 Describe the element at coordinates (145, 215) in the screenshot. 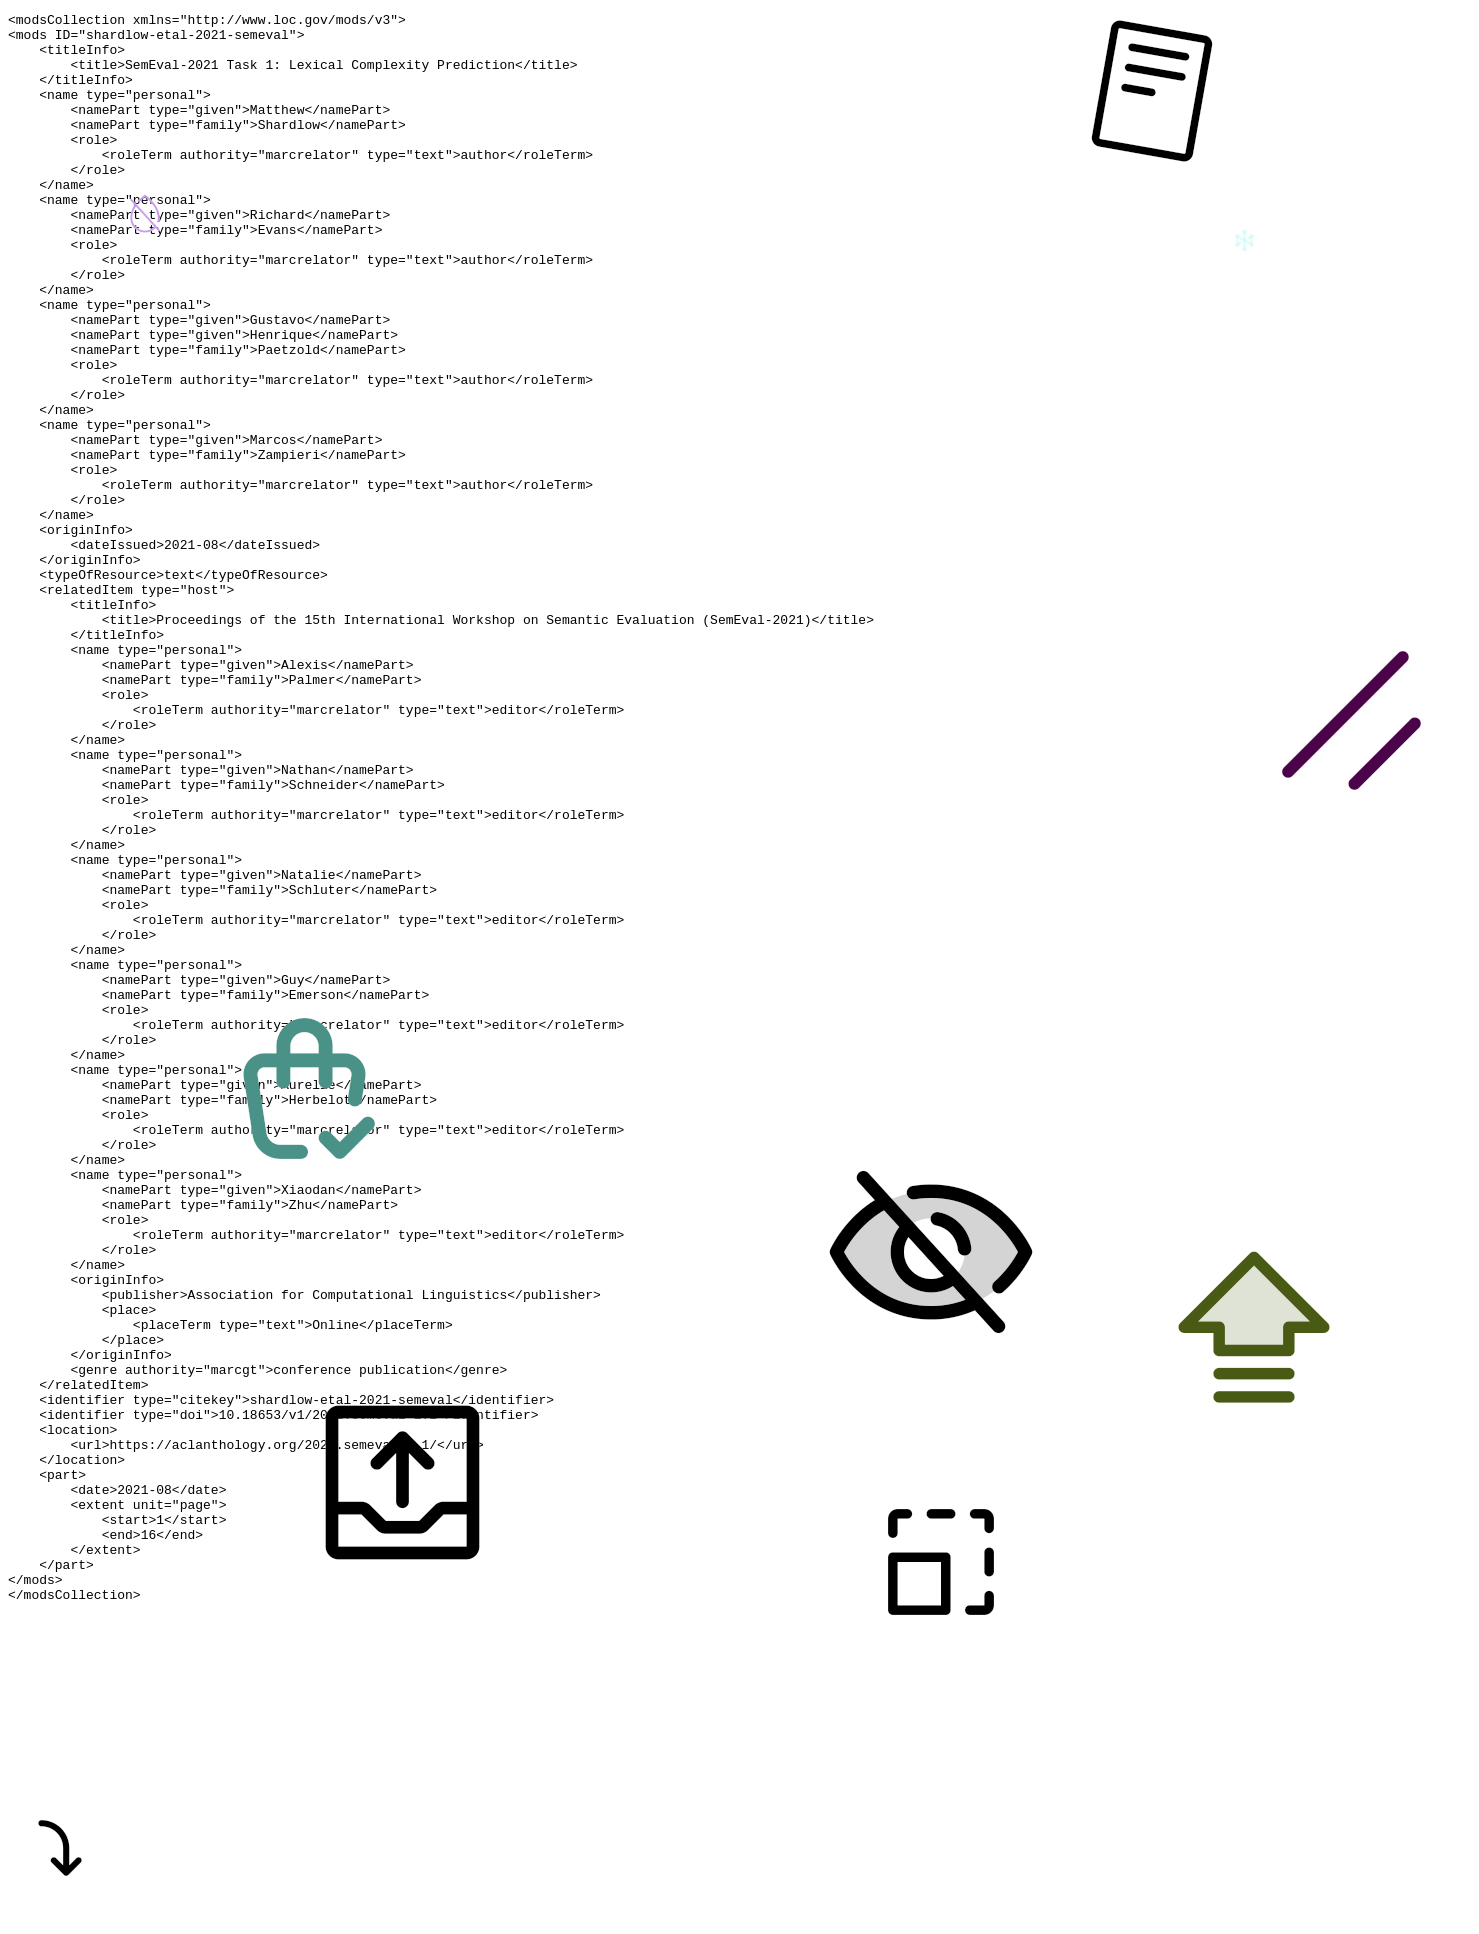

I see `disable water or liquid detection` at that location.